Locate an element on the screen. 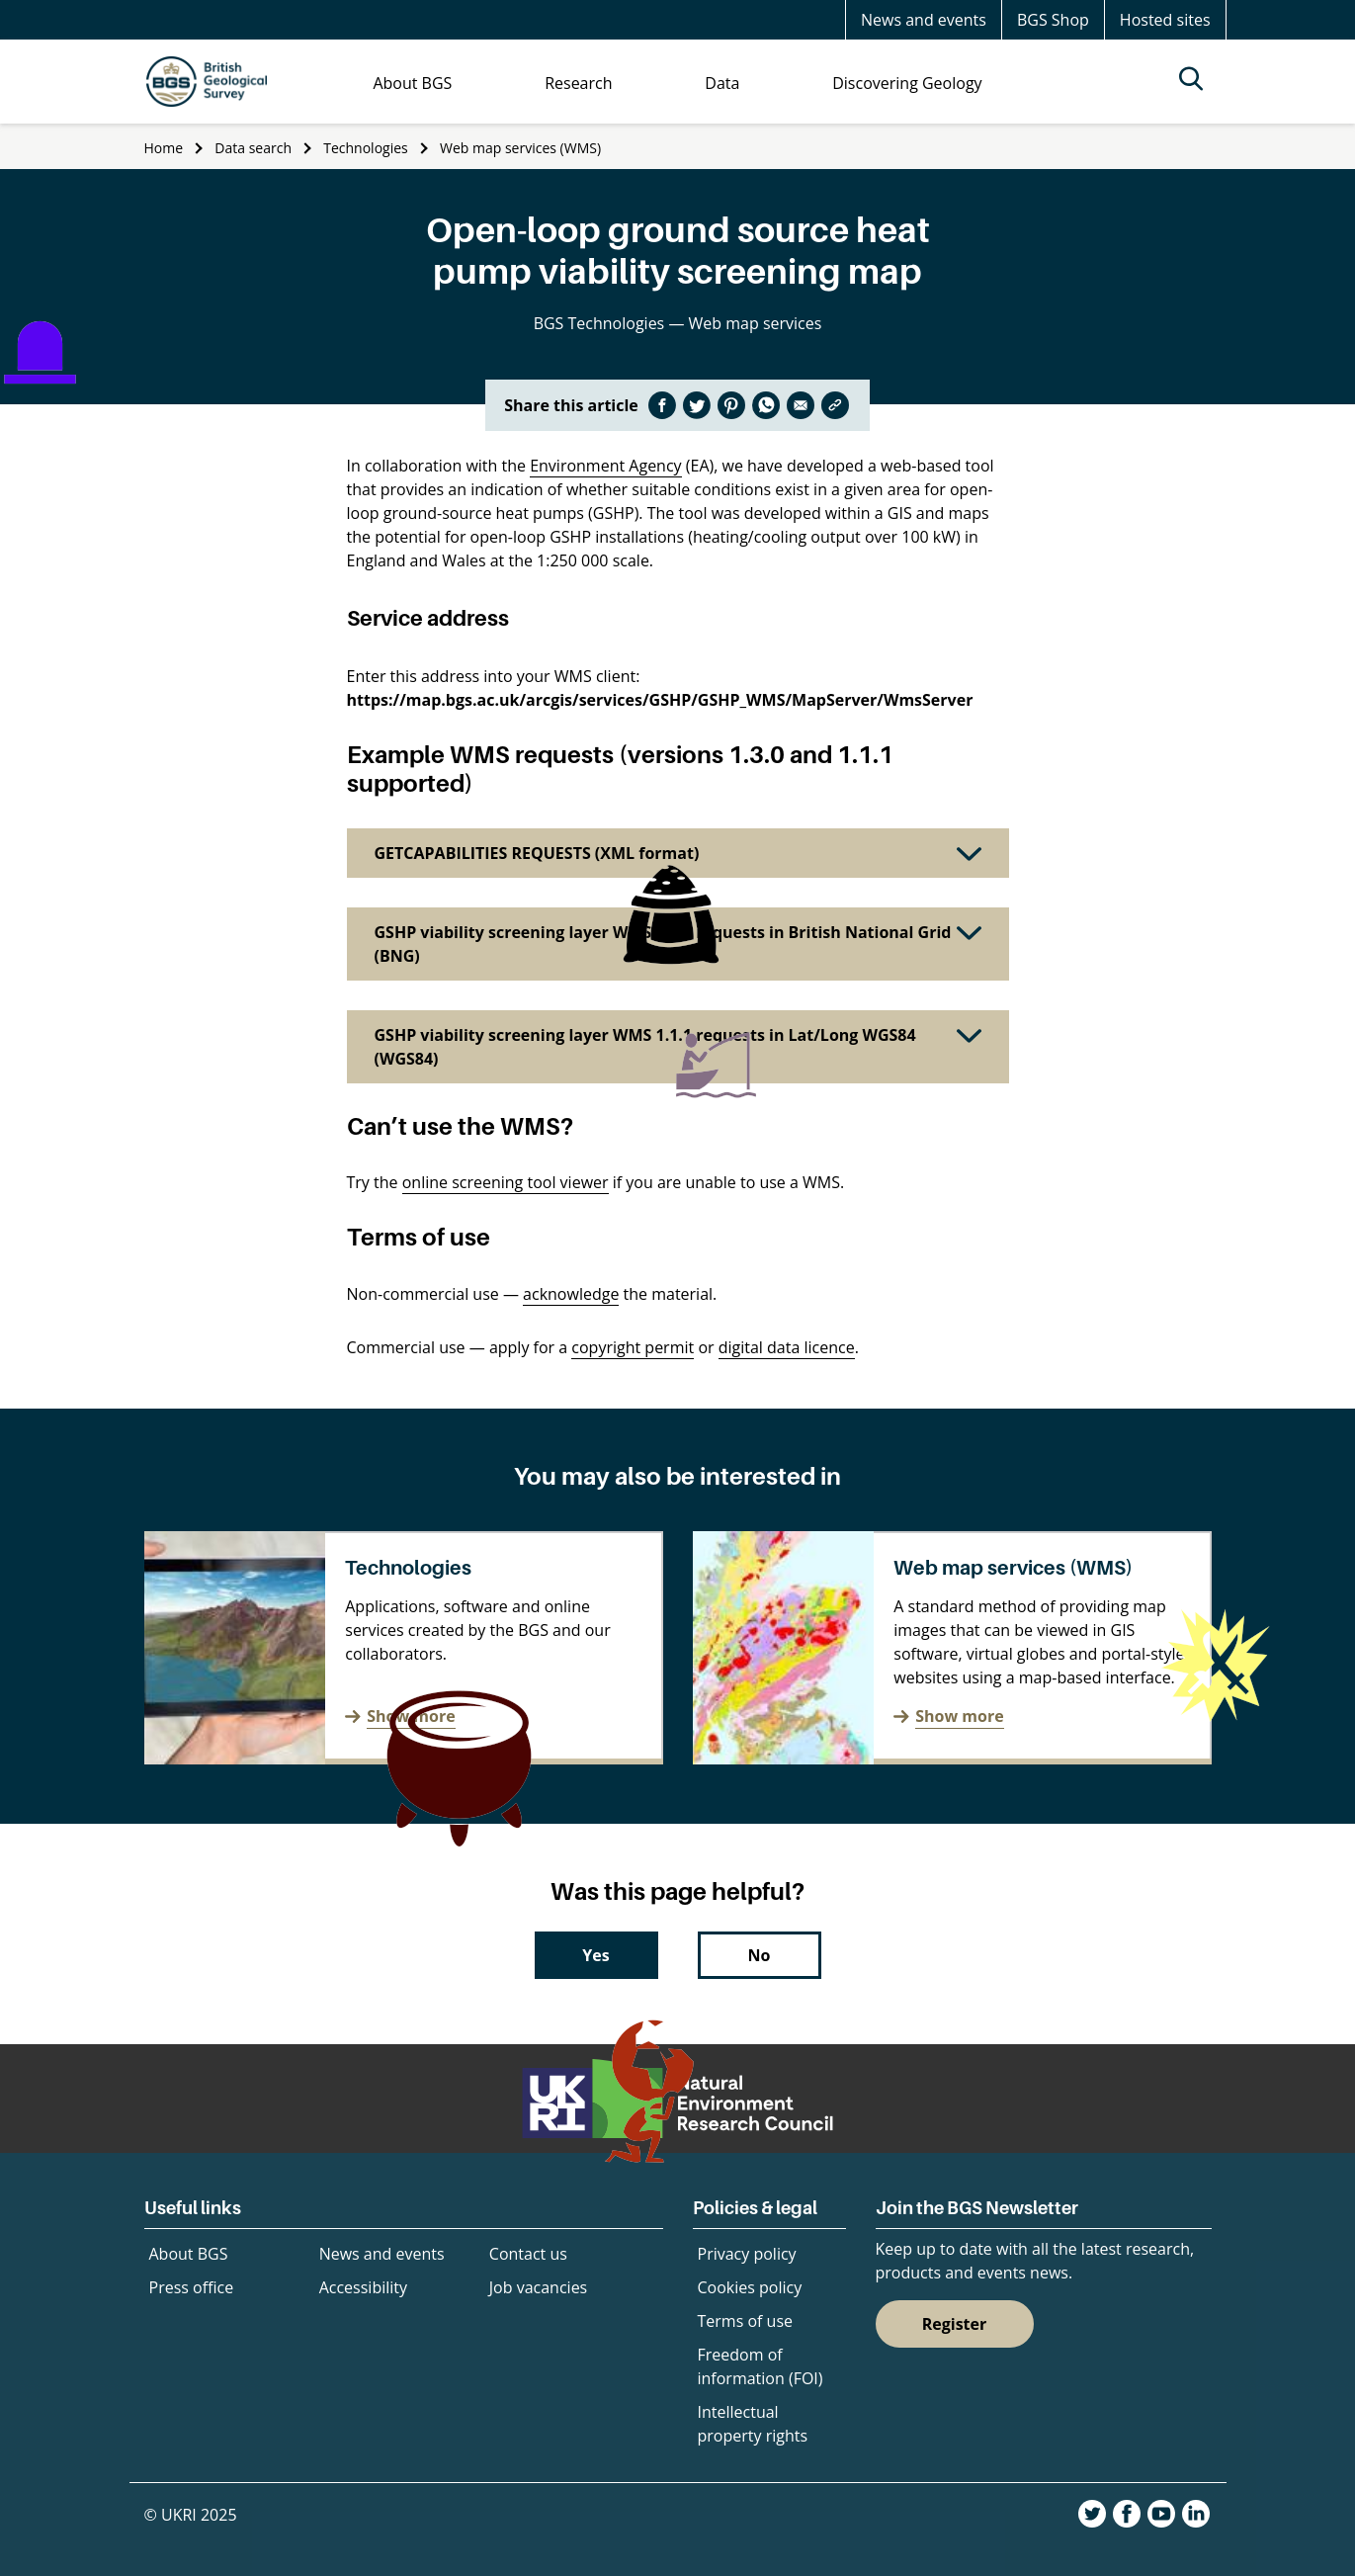  crossed swords clash or combat action is located at coordinates (1218, 1666).